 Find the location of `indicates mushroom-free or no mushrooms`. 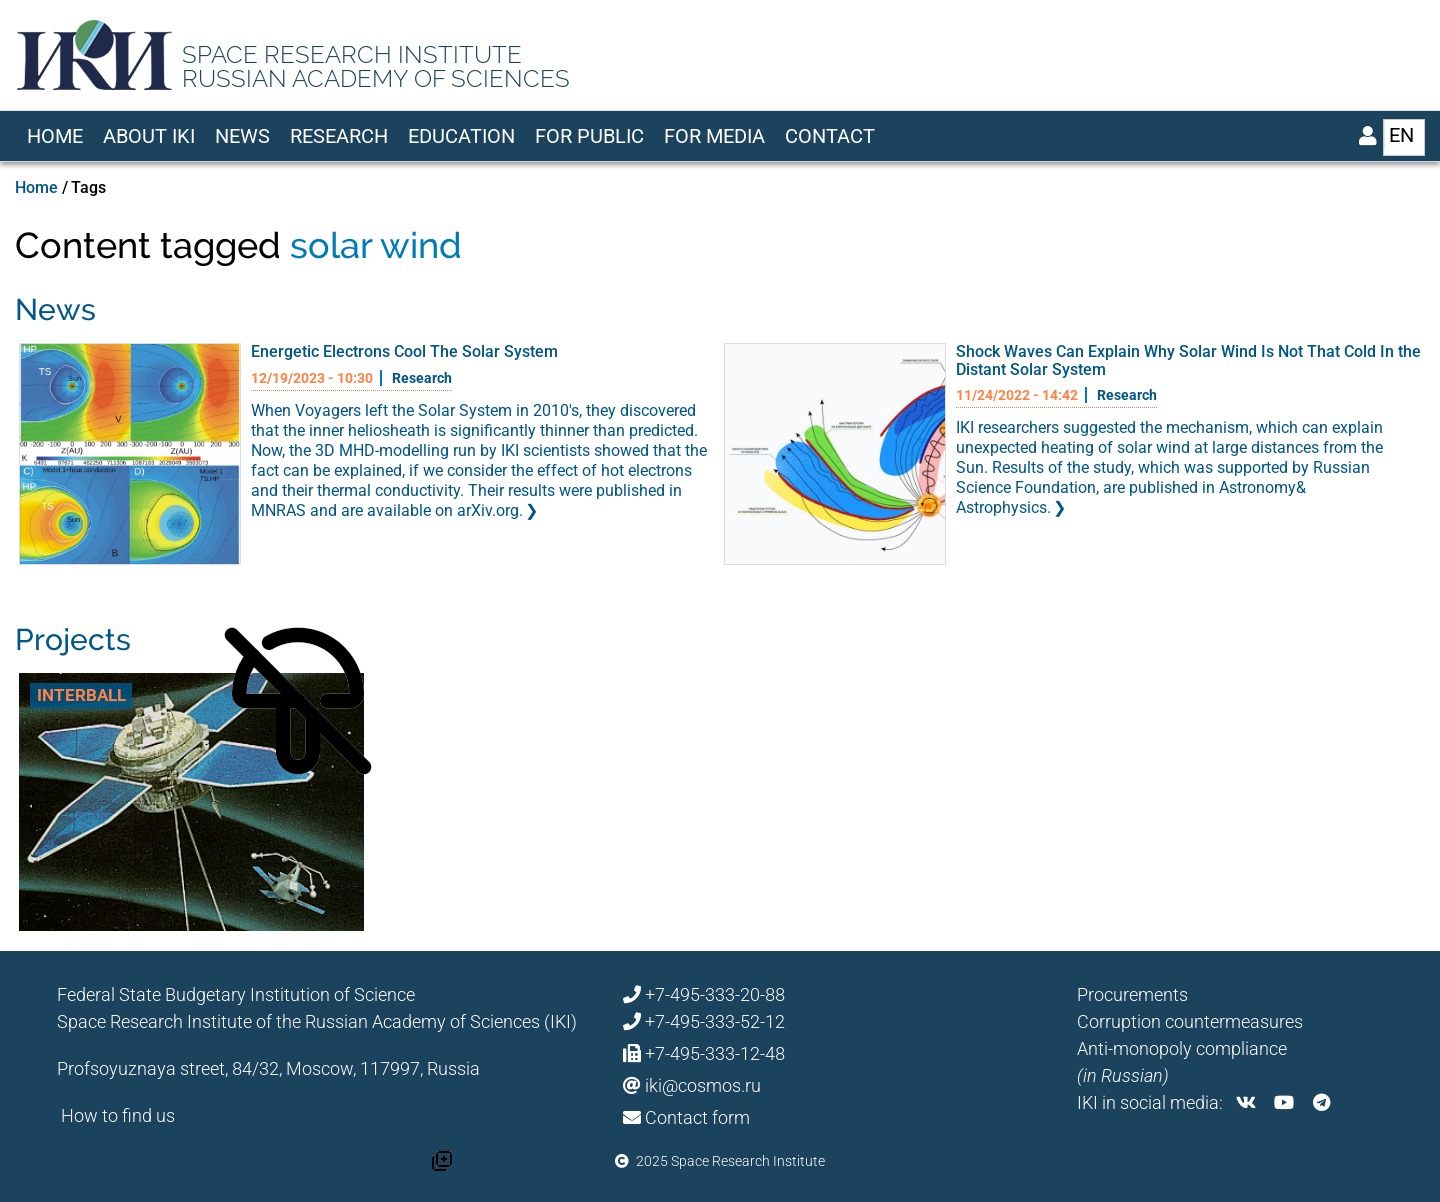

indicates mushroom-free or no mushrooms is located at coordinates (298, 701).